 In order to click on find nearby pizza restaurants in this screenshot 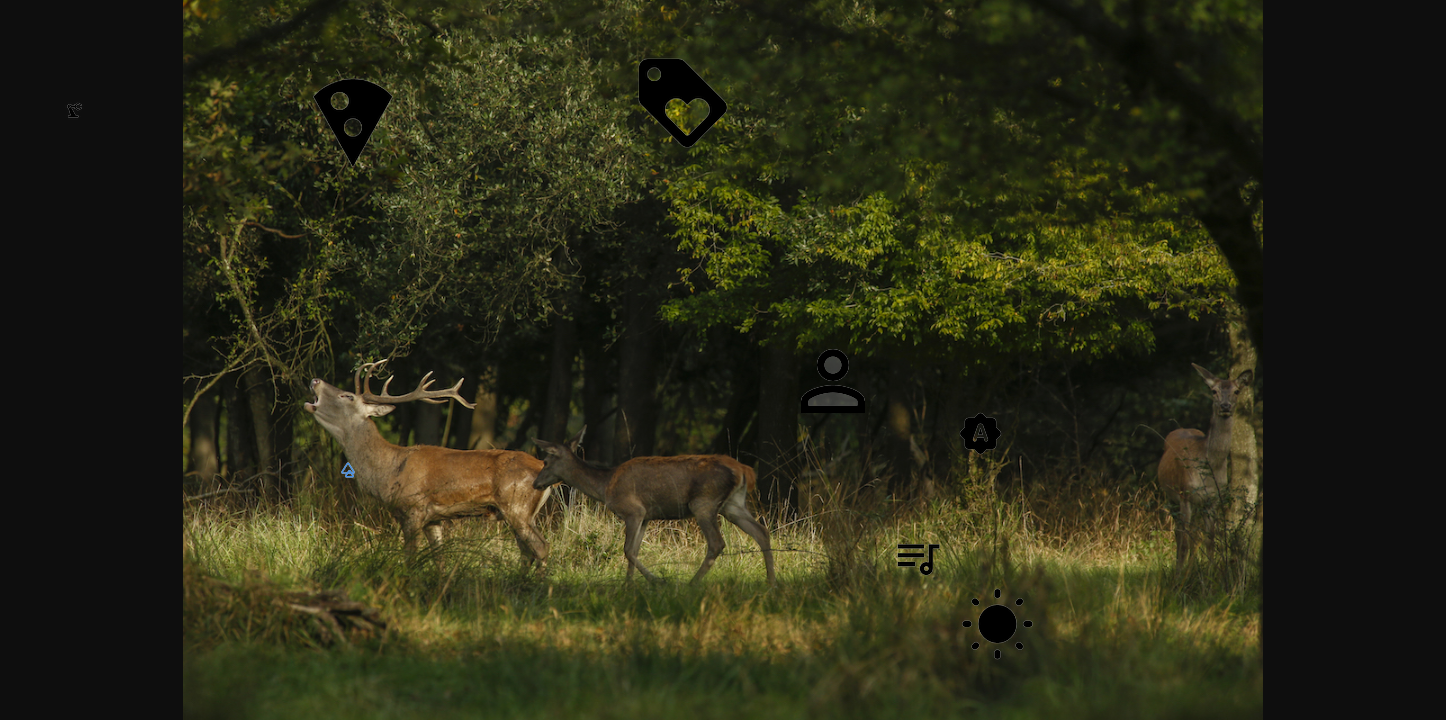, I will do `click(353, 123)`.